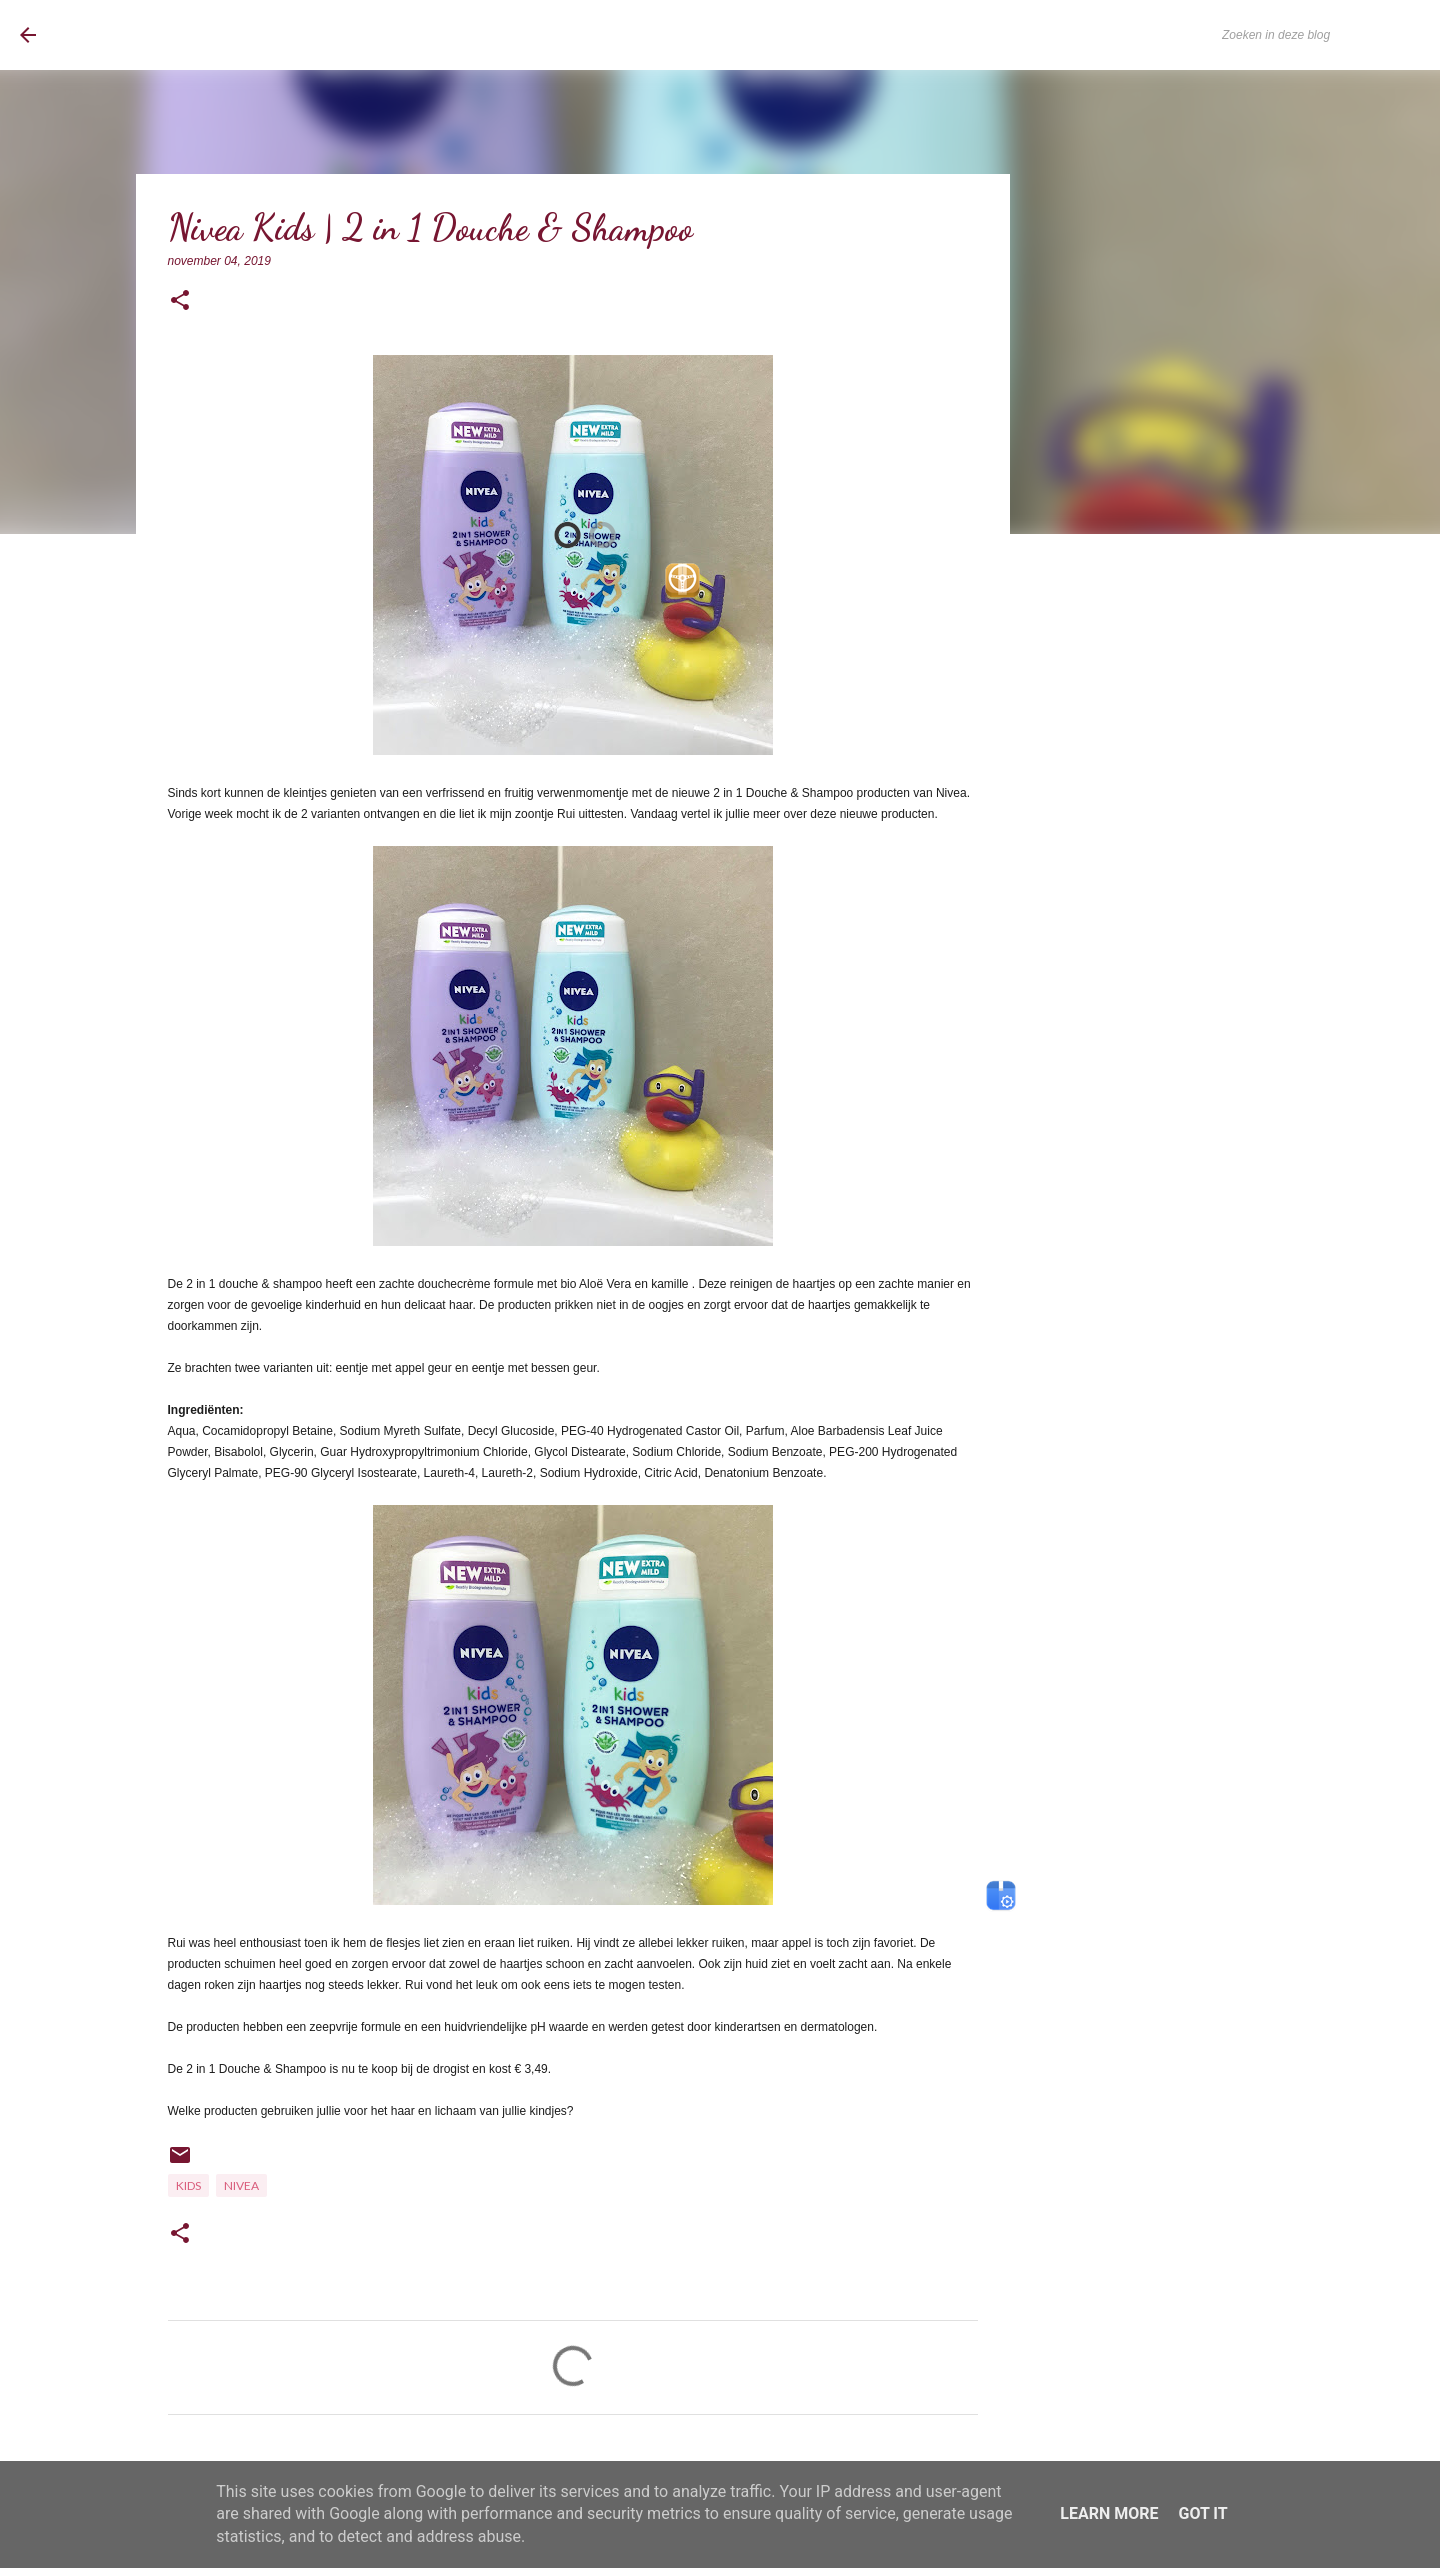 This screenshot has height=2568, width=1440. I want to click on manage software sources and repositories, so click(1001, 1896).